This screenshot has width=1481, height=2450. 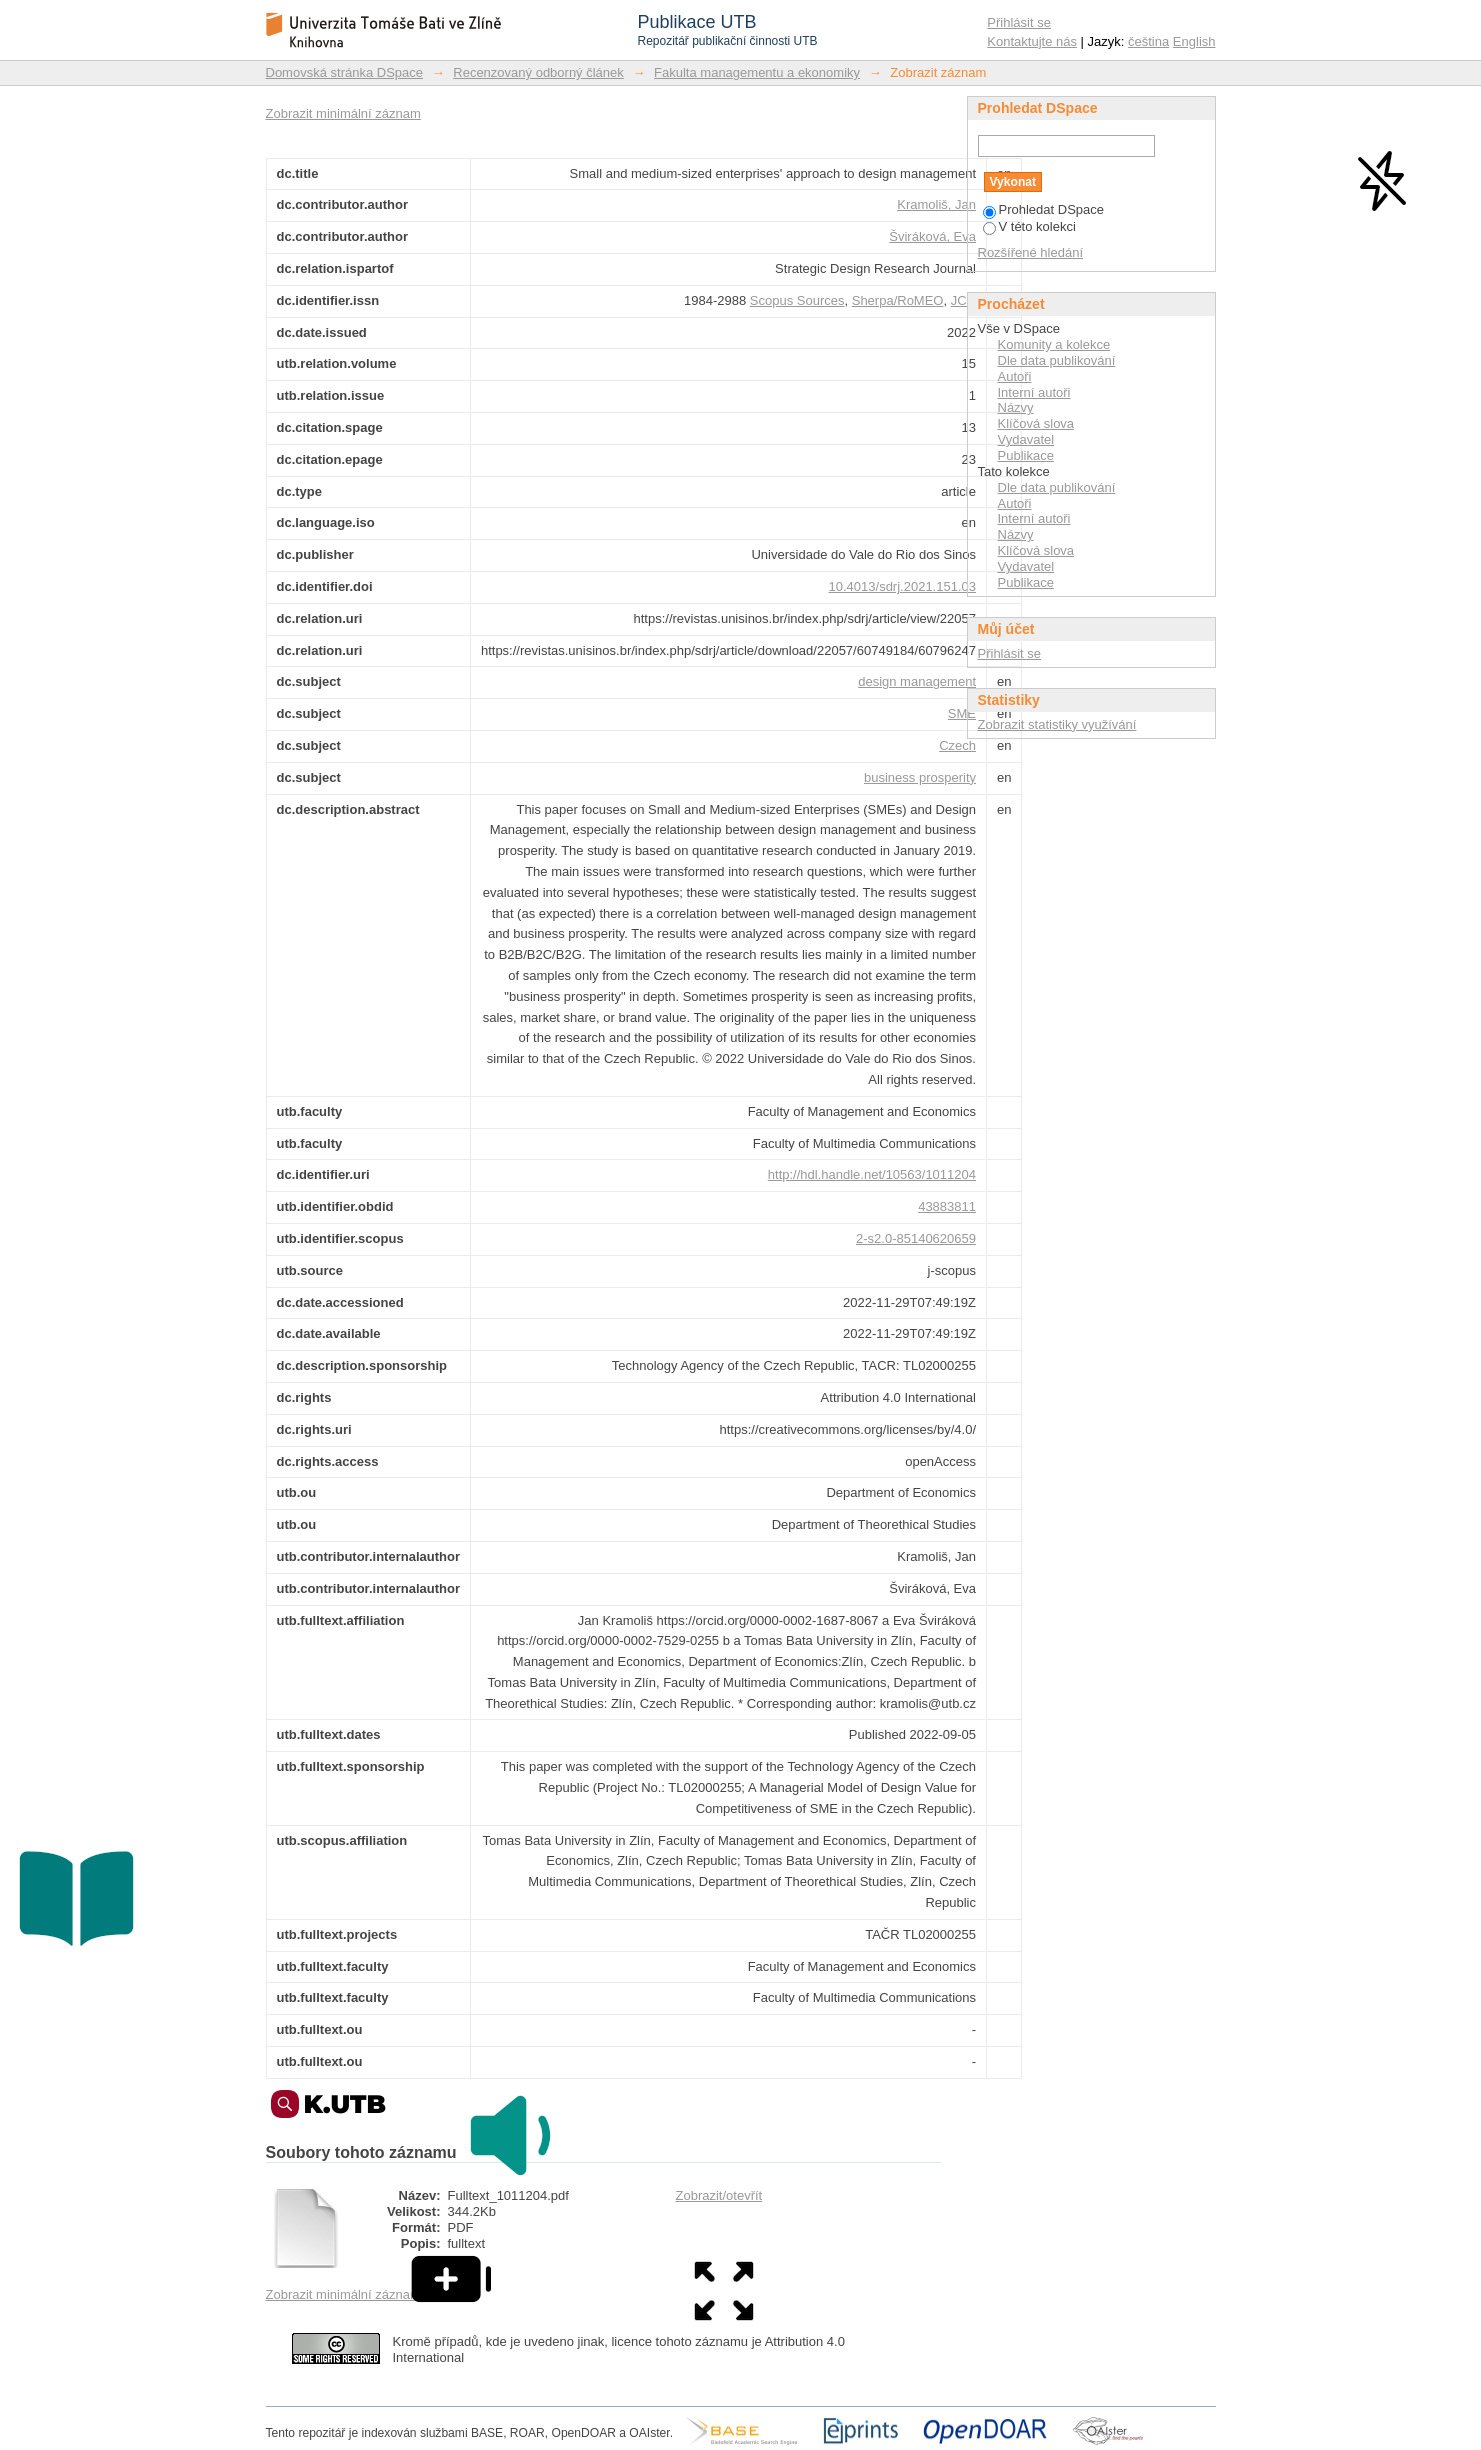 What do you see at coordinates (76, 1900) in the screenshot?
I see `open reading or library section` at bounding box center [76, 1900].